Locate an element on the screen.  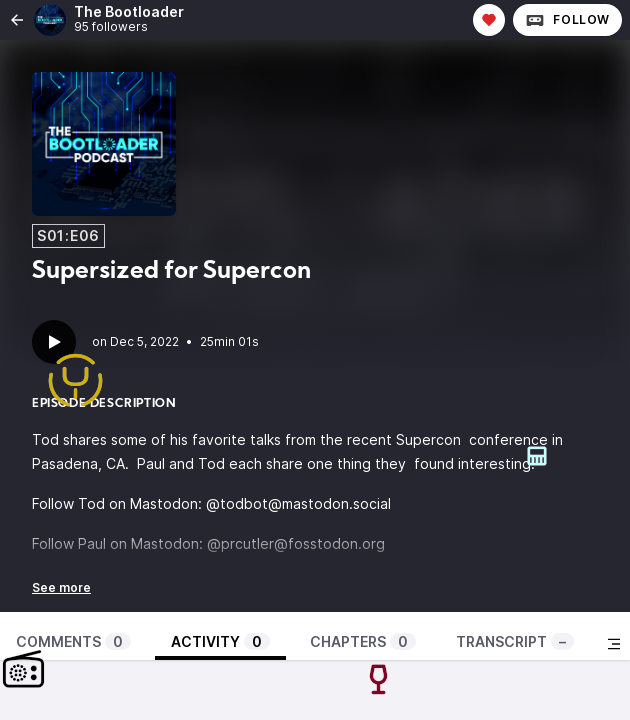
browse wine or beverage options is located at coordinates (378, 678).